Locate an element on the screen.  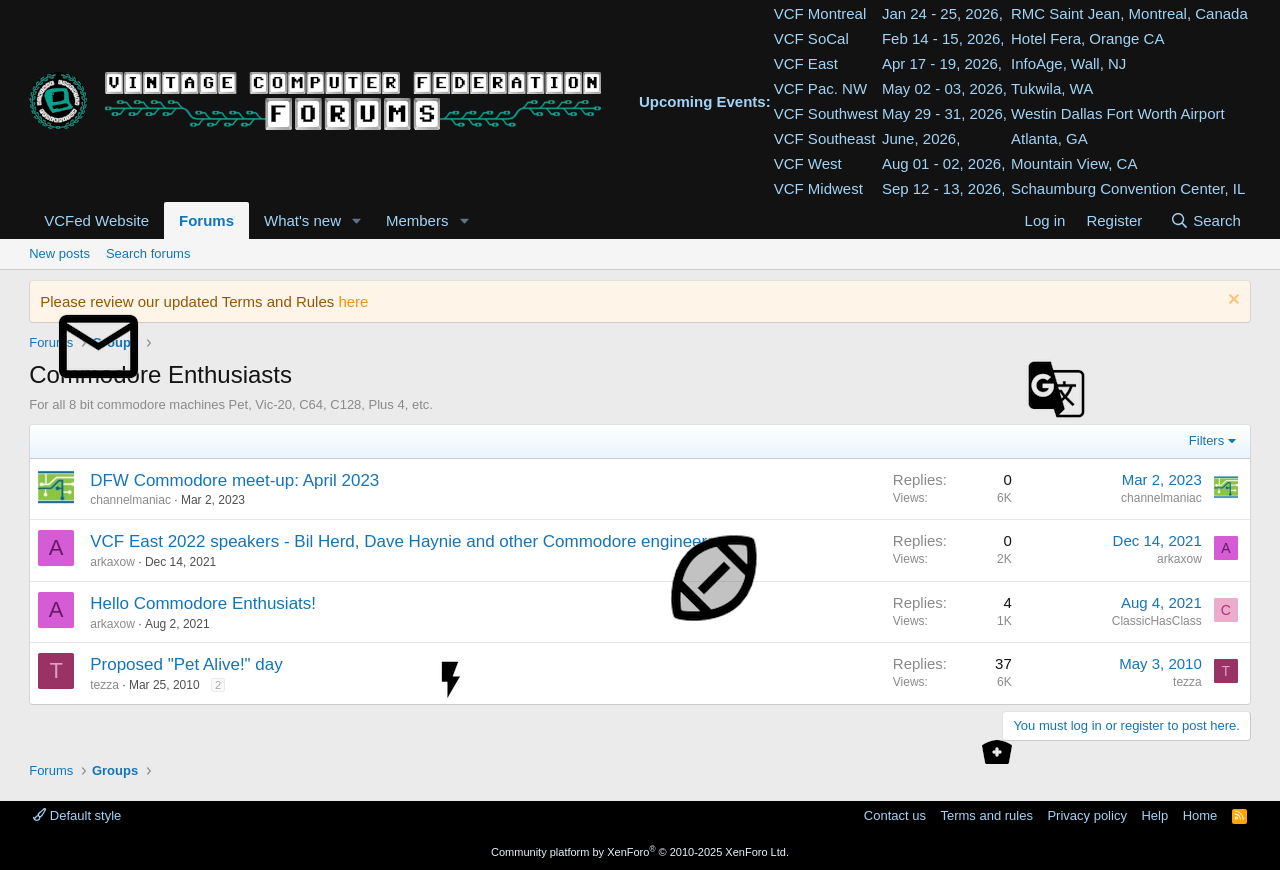
translate text using Google Translate is located at coordinates (1056, 389).